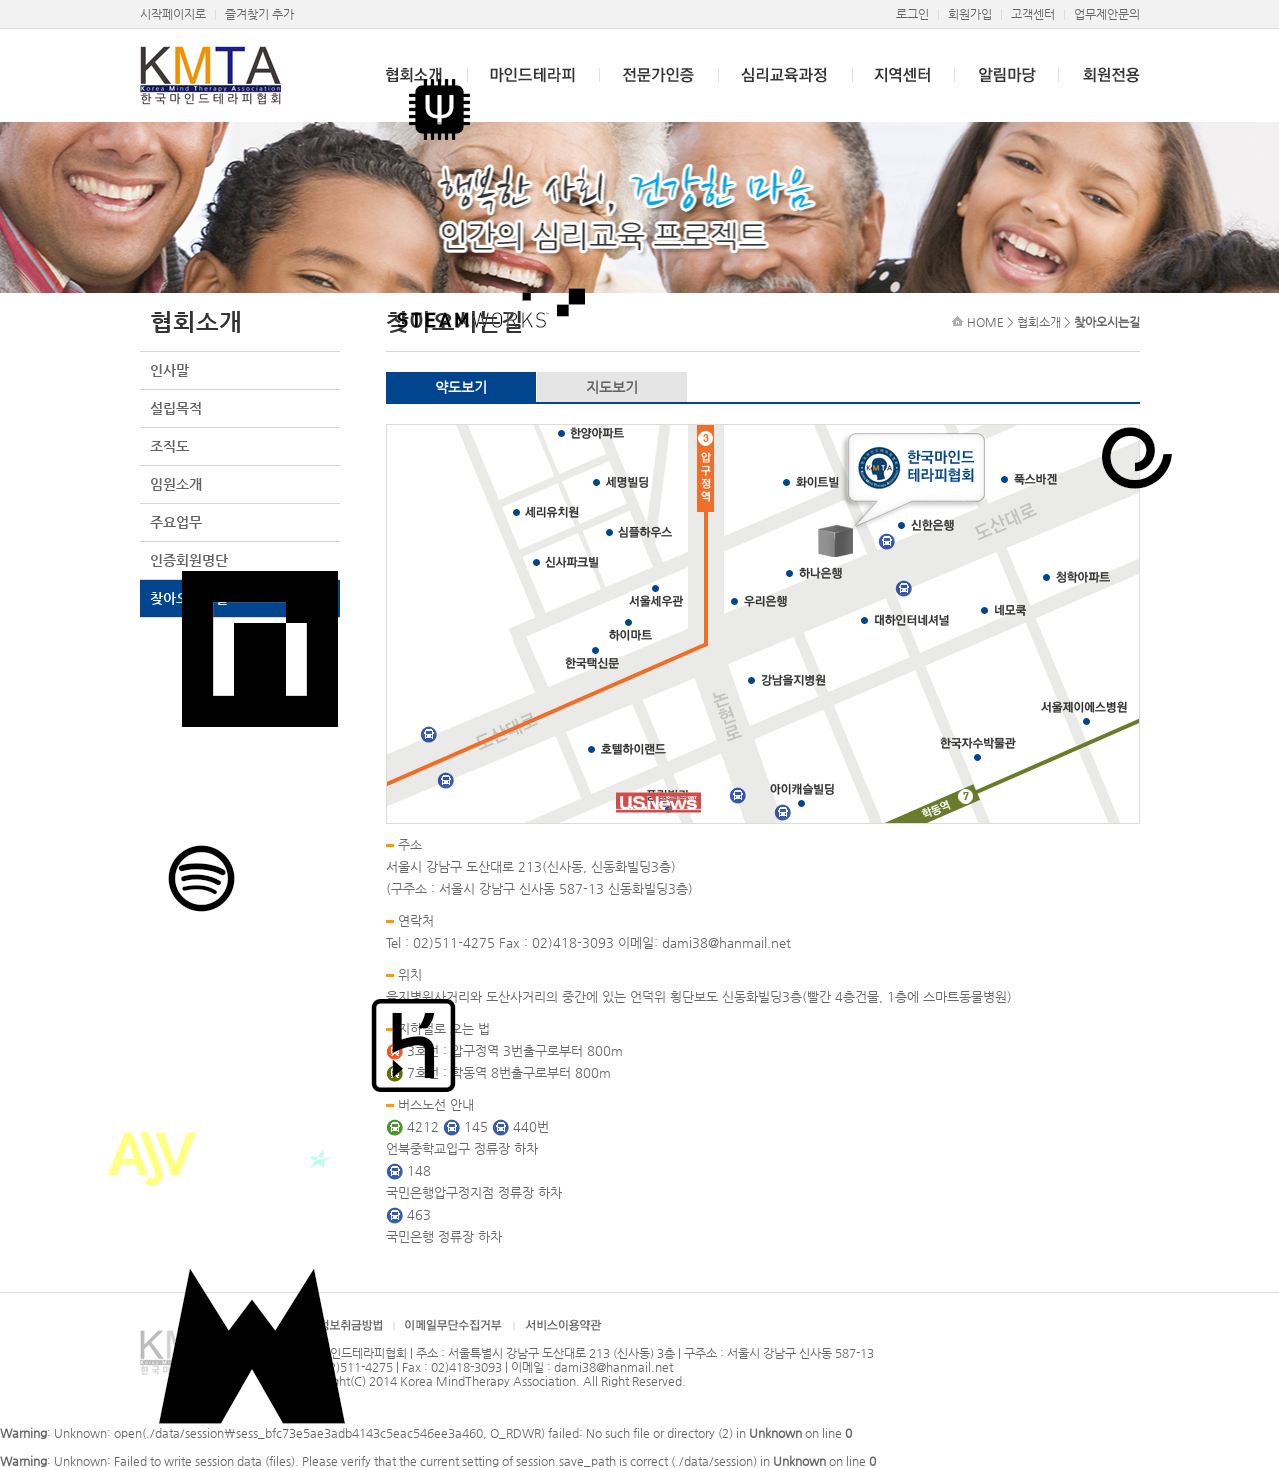 This screenshot has height=1468, width=1279. What do you see at coordinates (252, 1346) in the screenshot?
I see `wgpu graphics library logo` at bounding box center [252, 1346].